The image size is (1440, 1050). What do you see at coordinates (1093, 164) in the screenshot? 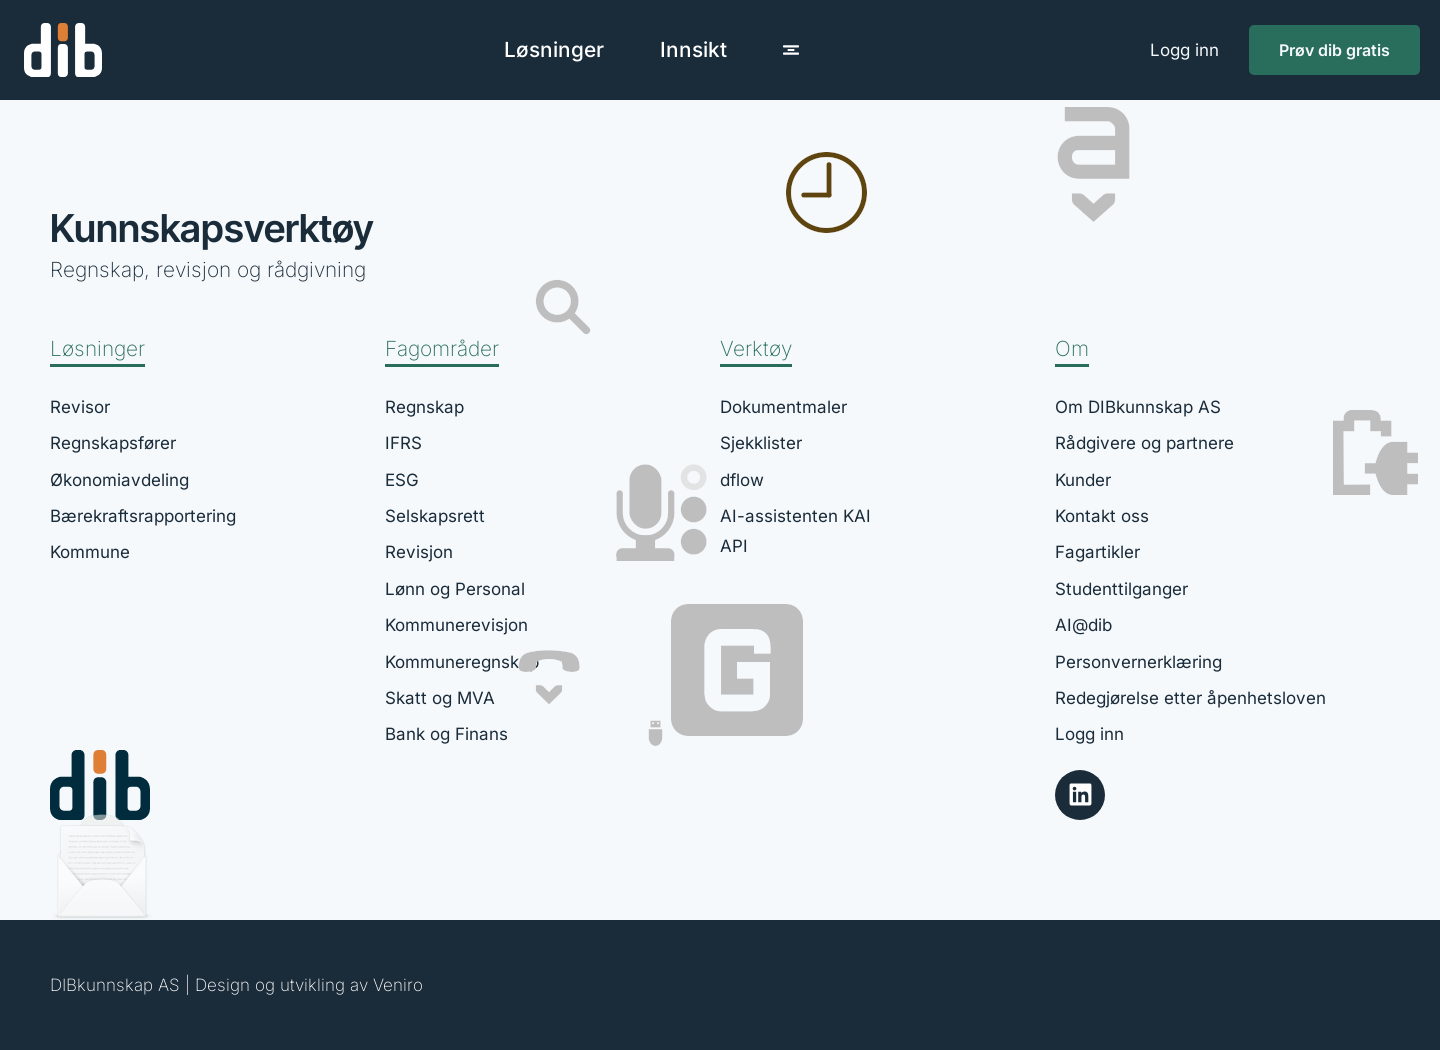
I see `insert text at cursor position` at bounding box center [1093, 164].